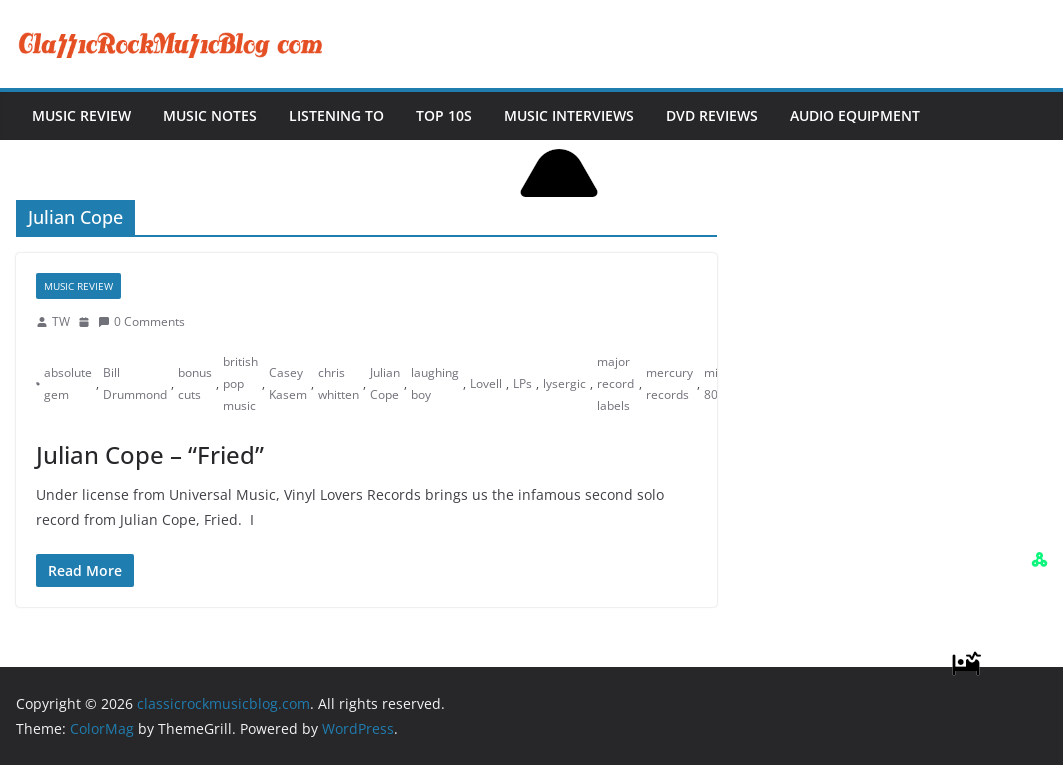  I want to click on fidget spinner toy or game icon, so click(1039, 560).